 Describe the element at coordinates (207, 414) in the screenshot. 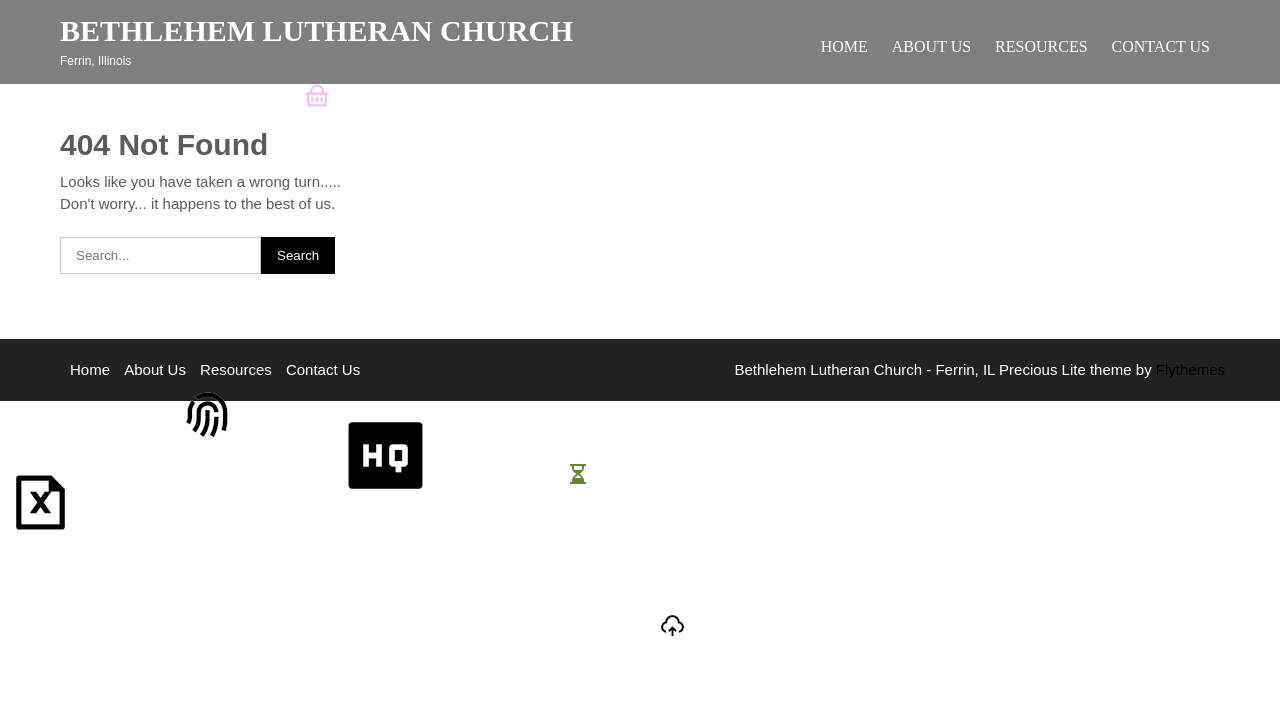

I see `authenticate using fingerprint recognition` at that location.